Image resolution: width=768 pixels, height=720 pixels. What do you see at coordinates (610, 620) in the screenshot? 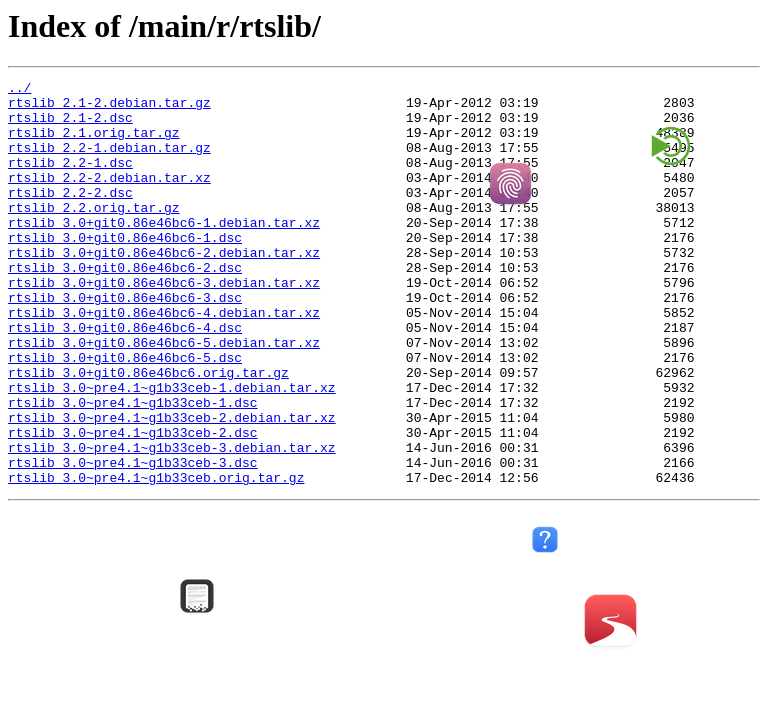
I see `open tutanota secure email app` at bounding box center [610, 620].